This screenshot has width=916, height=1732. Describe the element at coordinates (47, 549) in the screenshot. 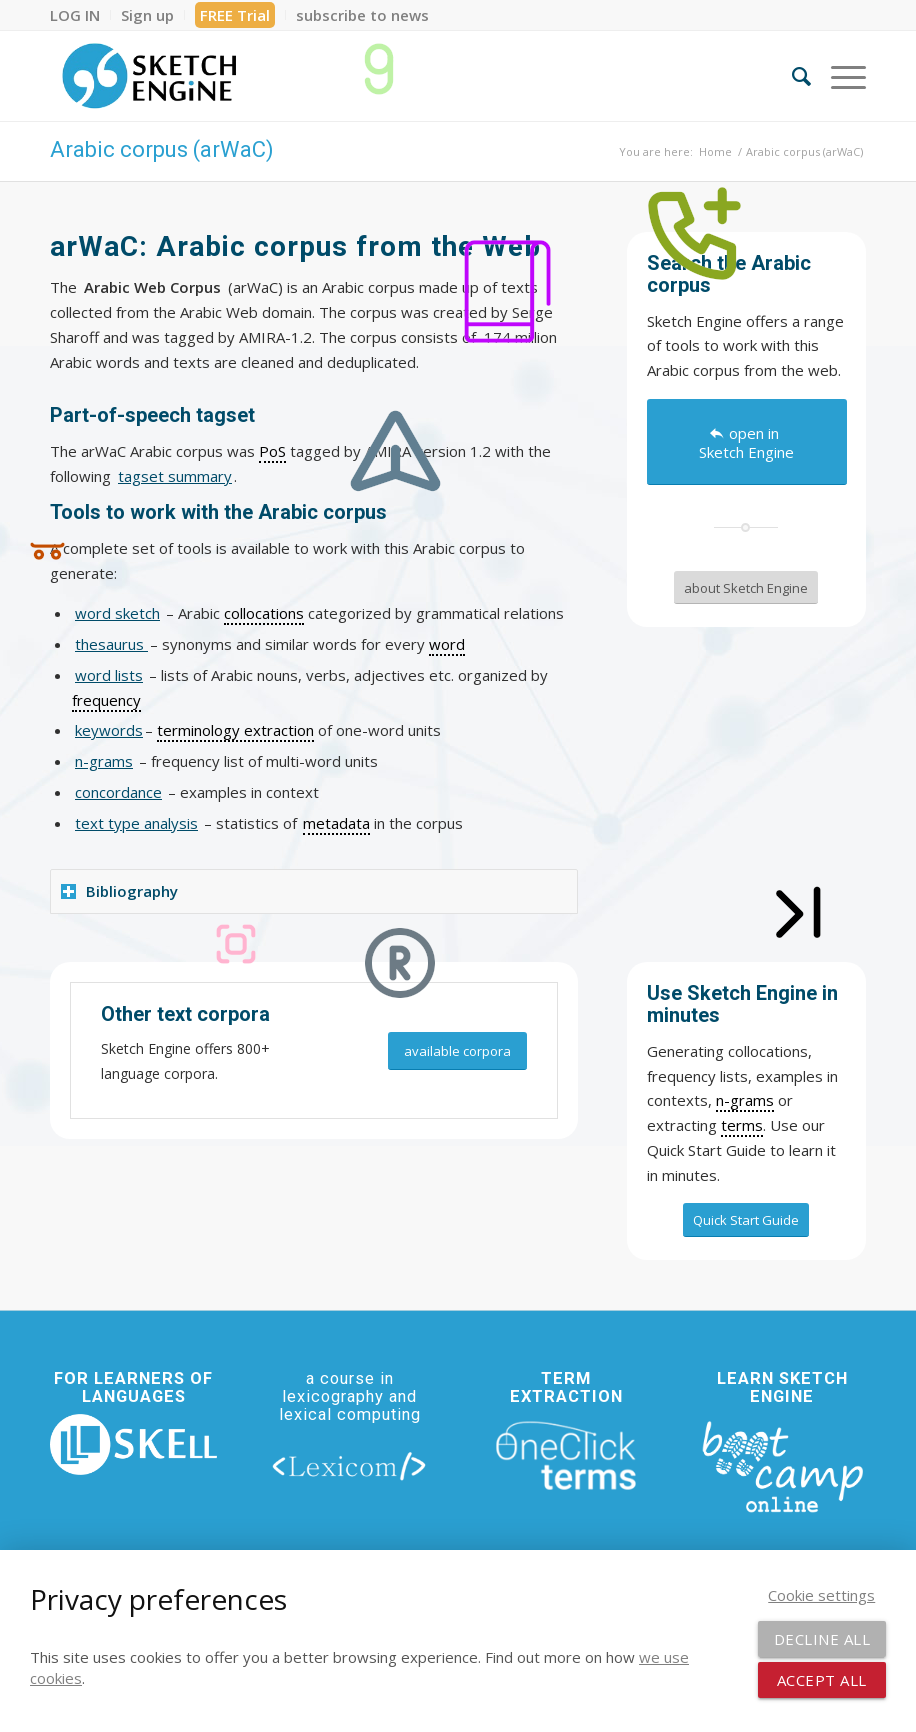

I see `browse skateboarding gear or products` at that location.